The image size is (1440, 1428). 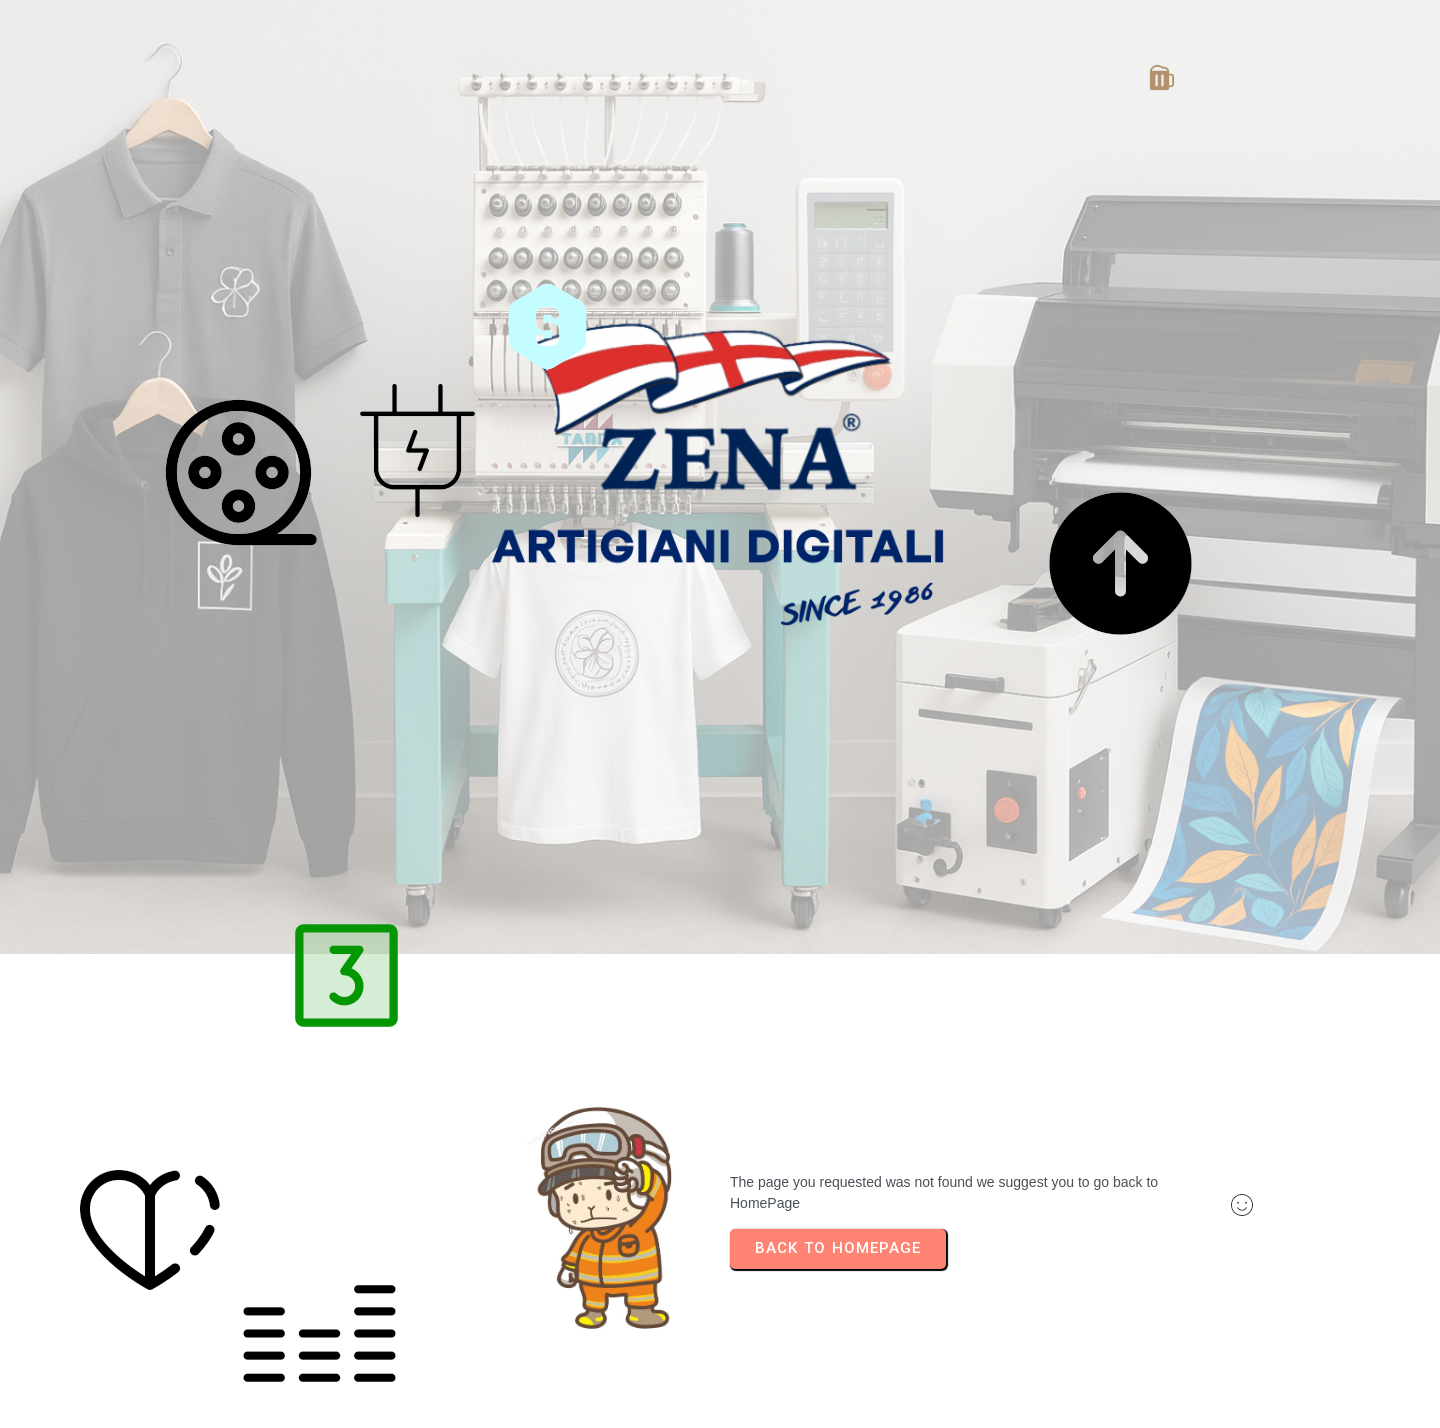 What do you see at coordinates (238, 472) in the screenshot?
I see `access video or film library` at bounding box center [238, 472].